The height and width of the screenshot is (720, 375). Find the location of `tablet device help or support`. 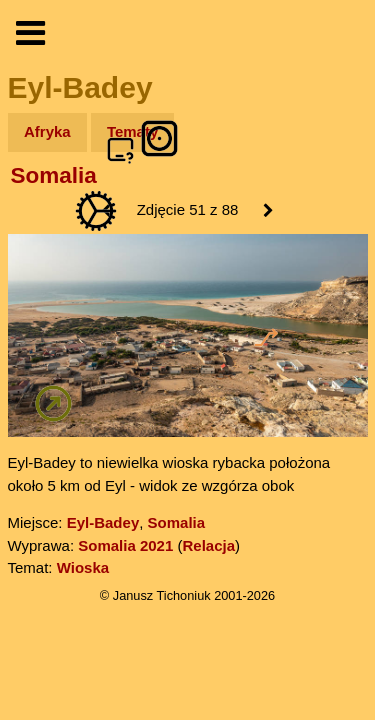

tablet device help or support is located at coordinates (120, 149).